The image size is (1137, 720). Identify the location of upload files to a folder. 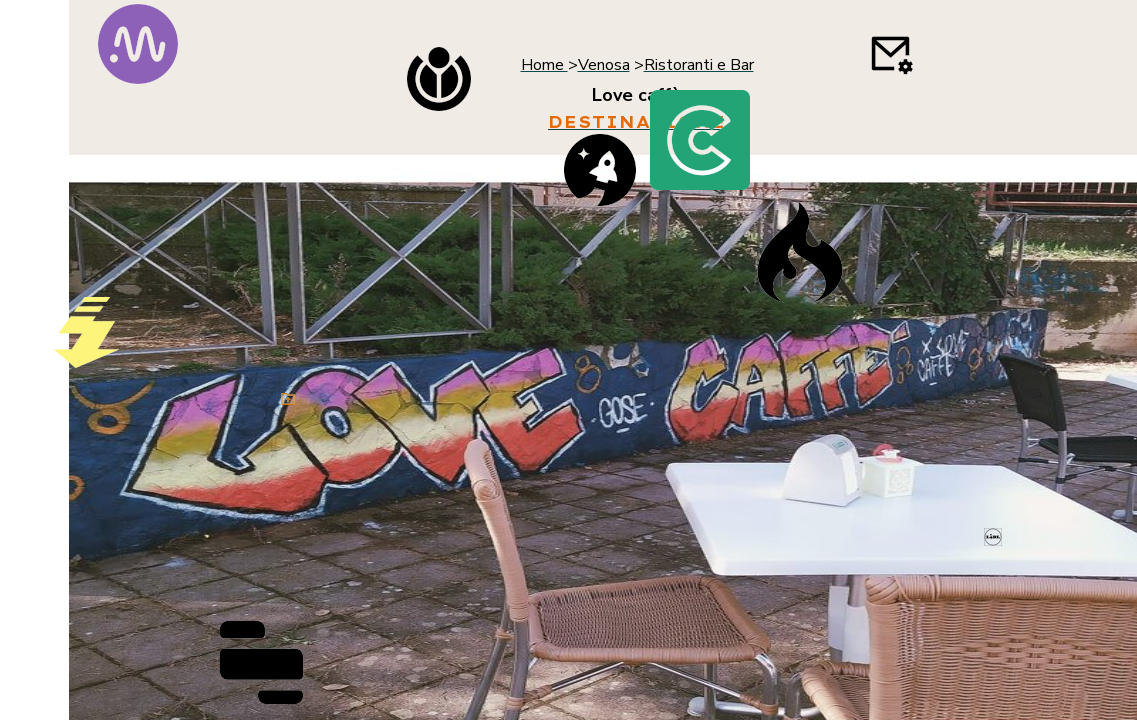
(288, 399).